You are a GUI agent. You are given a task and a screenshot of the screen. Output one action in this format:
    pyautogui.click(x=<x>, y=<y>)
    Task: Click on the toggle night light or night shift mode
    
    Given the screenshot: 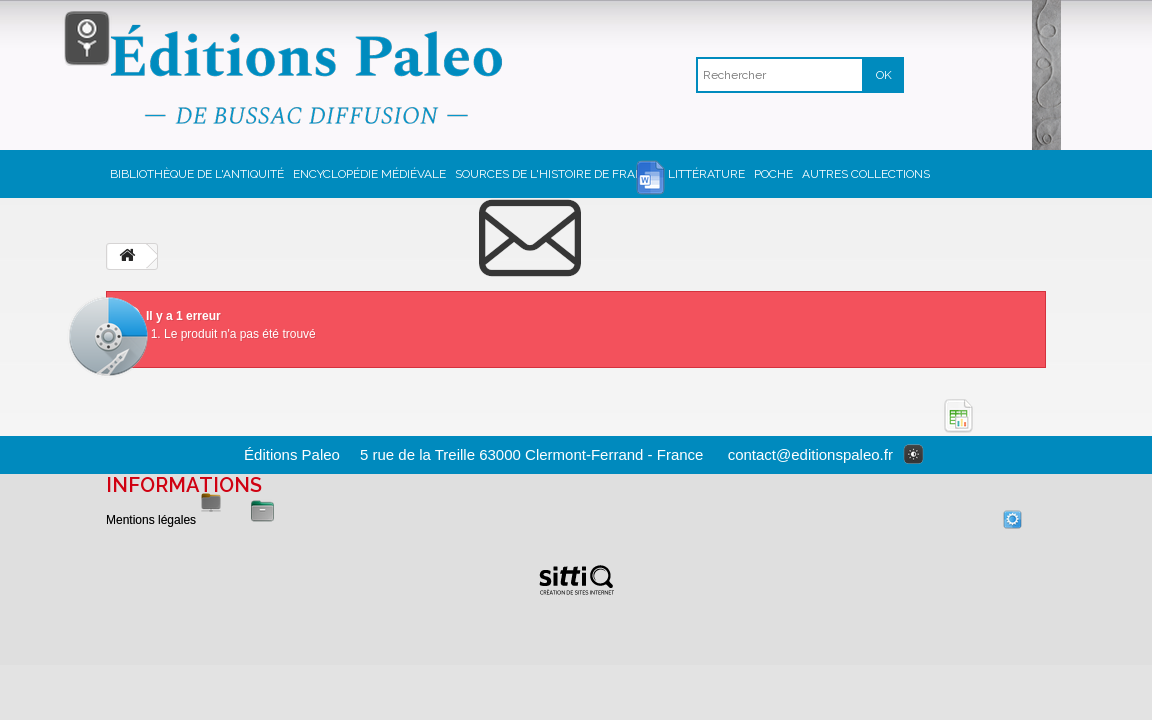 What is the action you would take?
    pyautogui.click(x=913, y=454)
    